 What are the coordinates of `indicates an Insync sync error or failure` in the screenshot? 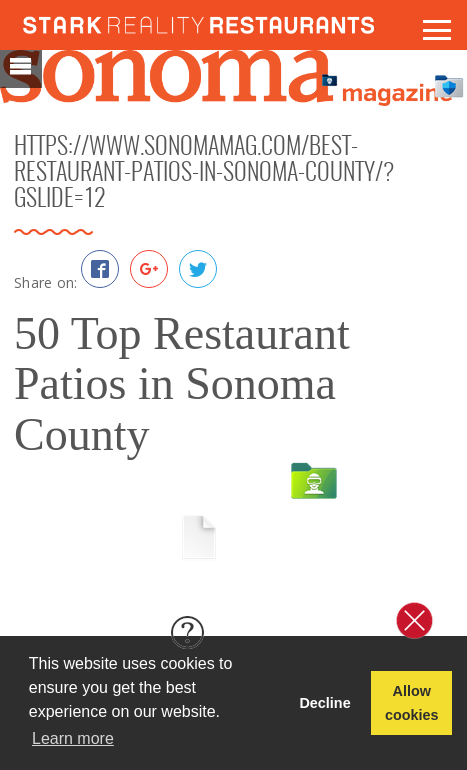 It's located at (414, 620).